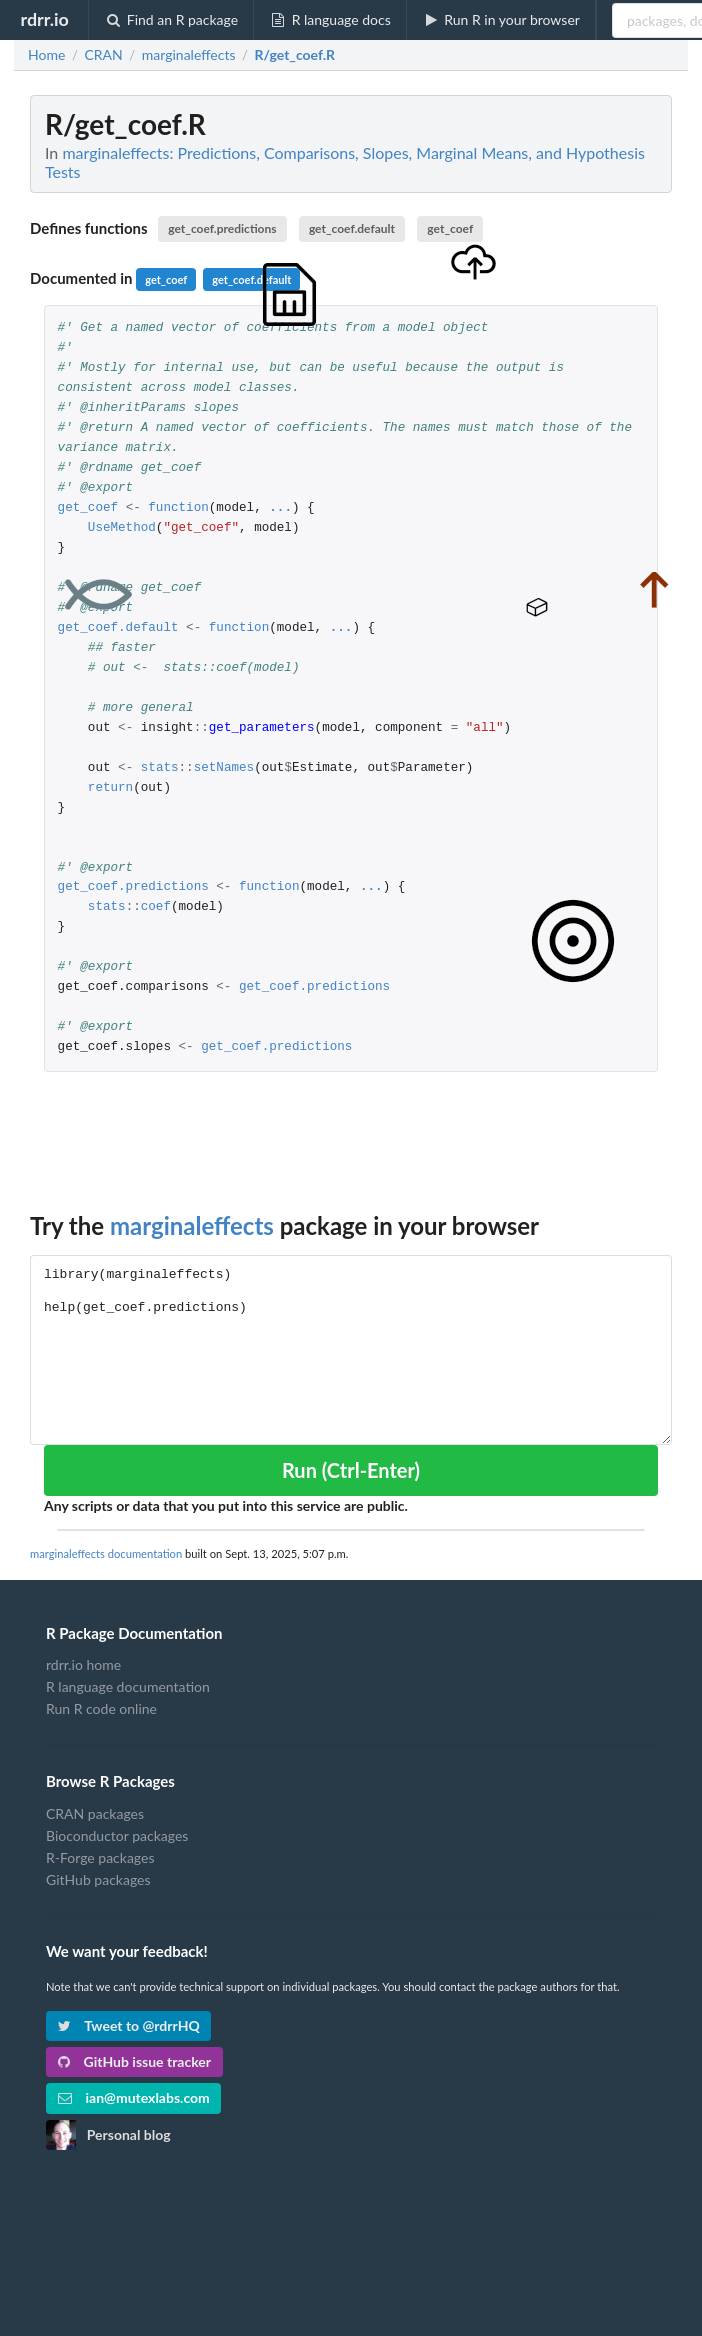 This screenshot has width=702, height=2336. Describe the element at coordinates (473, 260) in the screenshot. I see `upload file to cloud storage` at that location.